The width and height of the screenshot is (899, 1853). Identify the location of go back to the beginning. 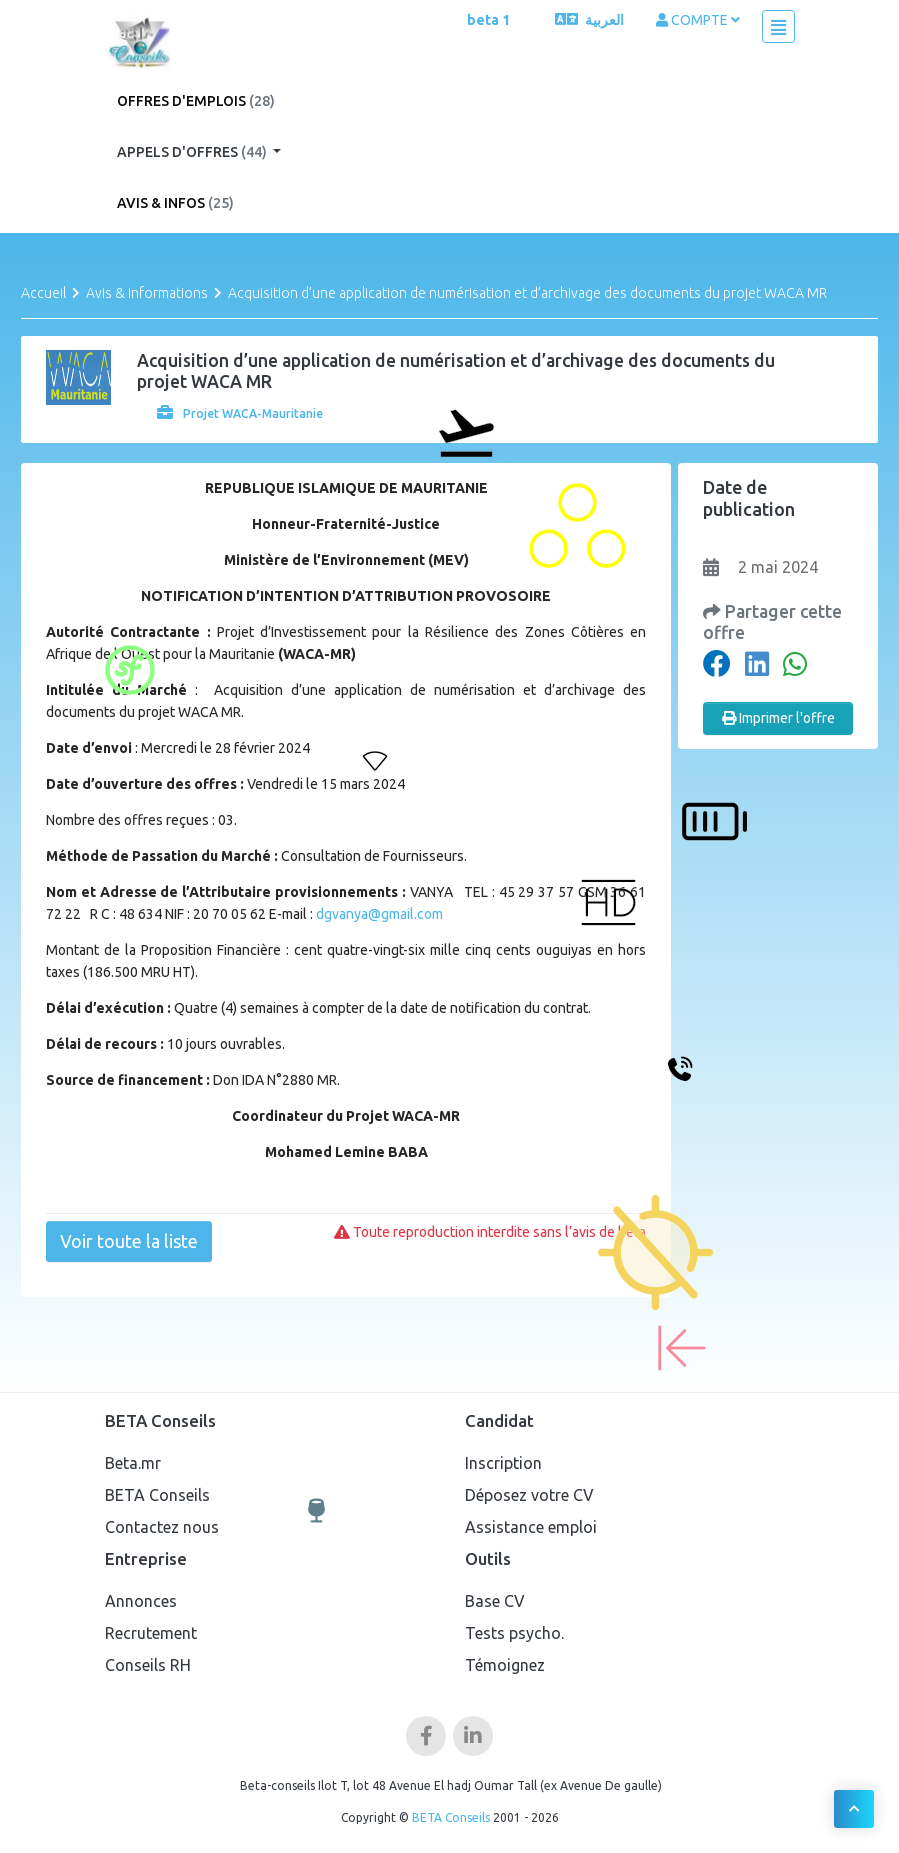
(681, 1348).